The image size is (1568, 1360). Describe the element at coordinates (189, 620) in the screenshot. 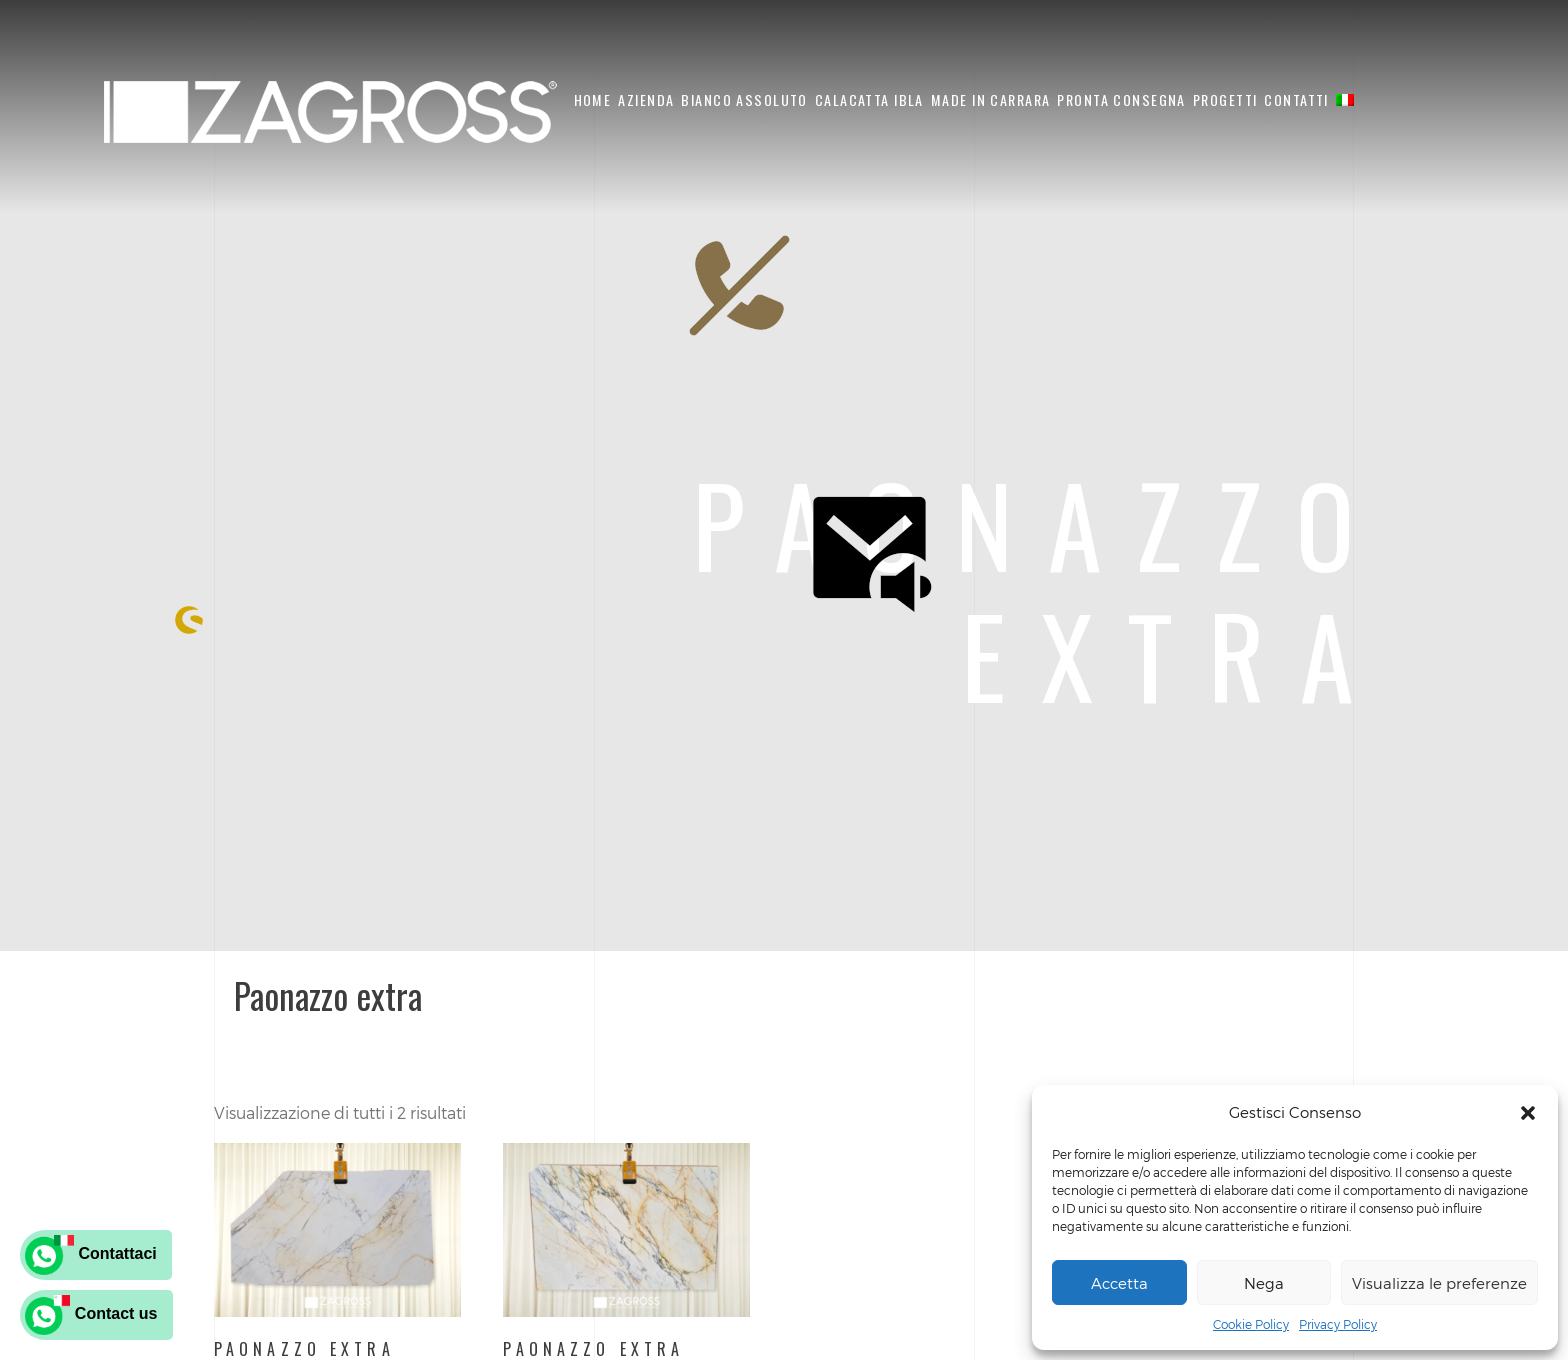

I see `shopware e-commerce platform logo` at that location.